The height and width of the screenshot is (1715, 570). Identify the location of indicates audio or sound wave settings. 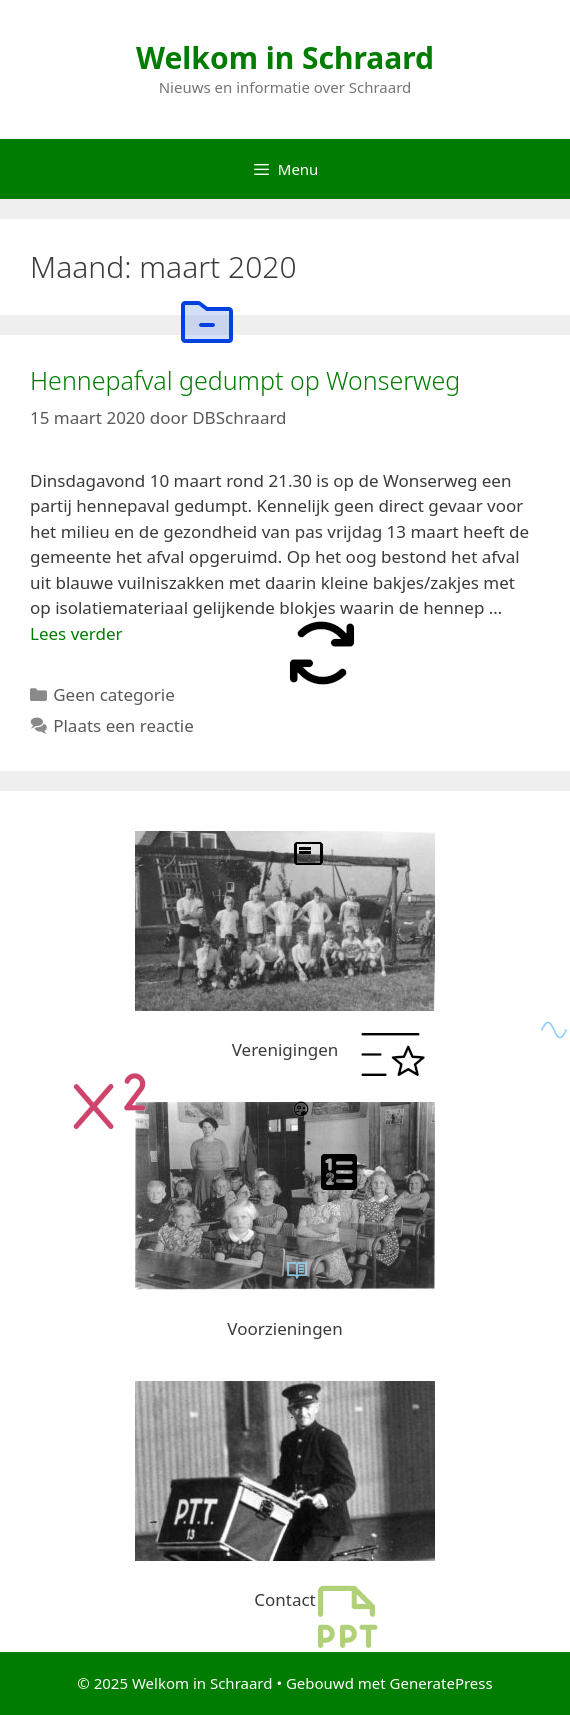
(554, 1030).